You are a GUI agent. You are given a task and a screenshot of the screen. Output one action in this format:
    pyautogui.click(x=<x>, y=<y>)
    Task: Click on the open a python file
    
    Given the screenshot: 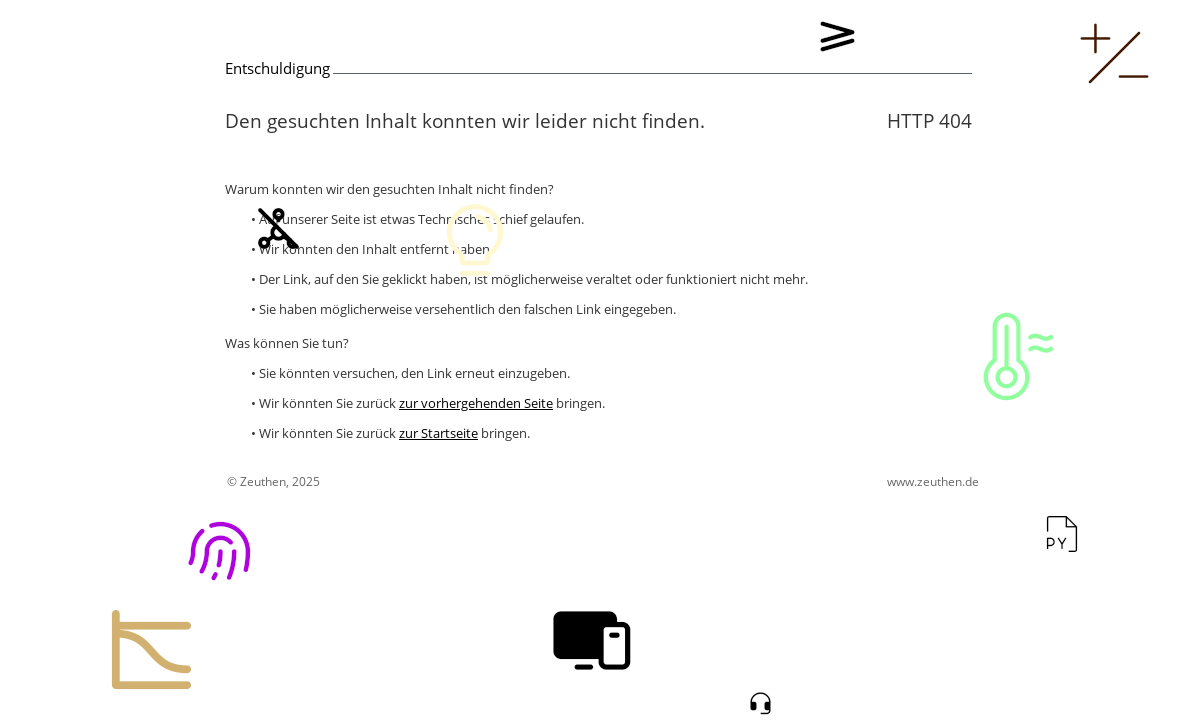 What is the action you would take?
    pyautogui.click(x=1062, y=534)
    